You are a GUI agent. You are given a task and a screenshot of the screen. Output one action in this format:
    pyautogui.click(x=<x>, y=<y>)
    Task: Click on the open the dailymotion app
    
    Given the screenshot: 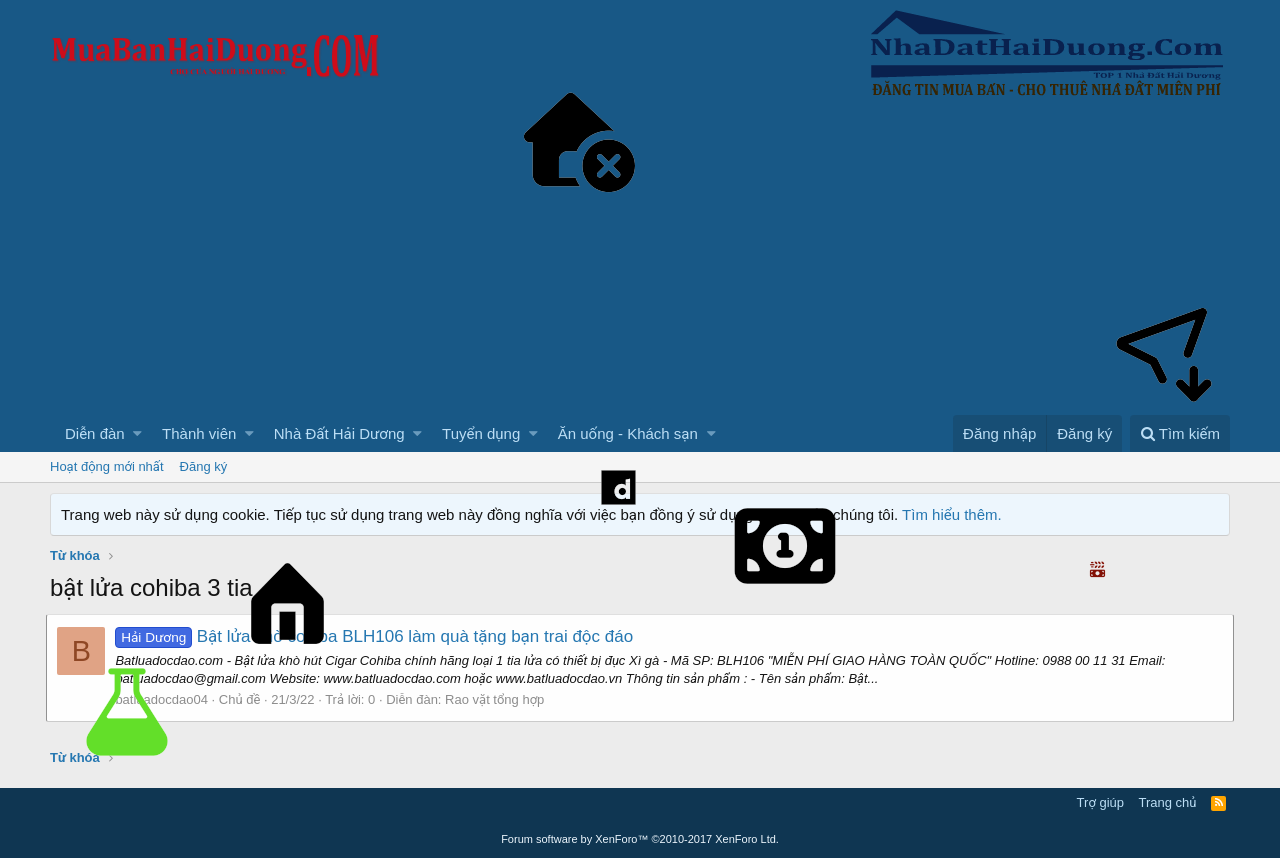 What is the action you would take?
    pyautogui.click(x=618, y=487)
    